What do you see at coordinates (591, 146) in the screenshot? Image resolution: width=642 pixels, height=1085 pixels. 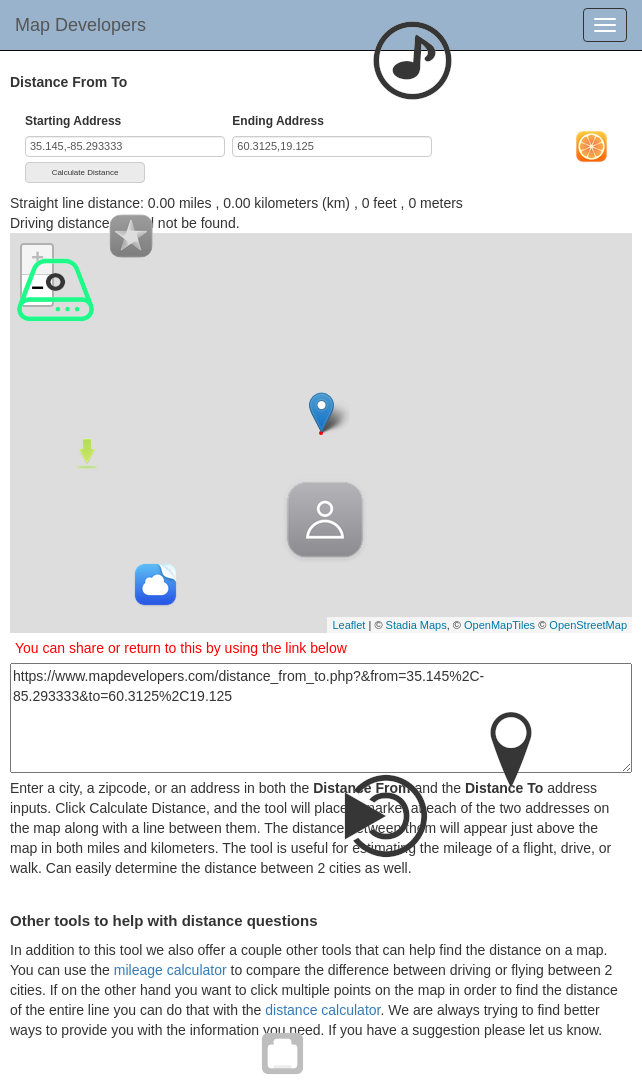 I see `open clementine music player` at bounding box center [591, 146].